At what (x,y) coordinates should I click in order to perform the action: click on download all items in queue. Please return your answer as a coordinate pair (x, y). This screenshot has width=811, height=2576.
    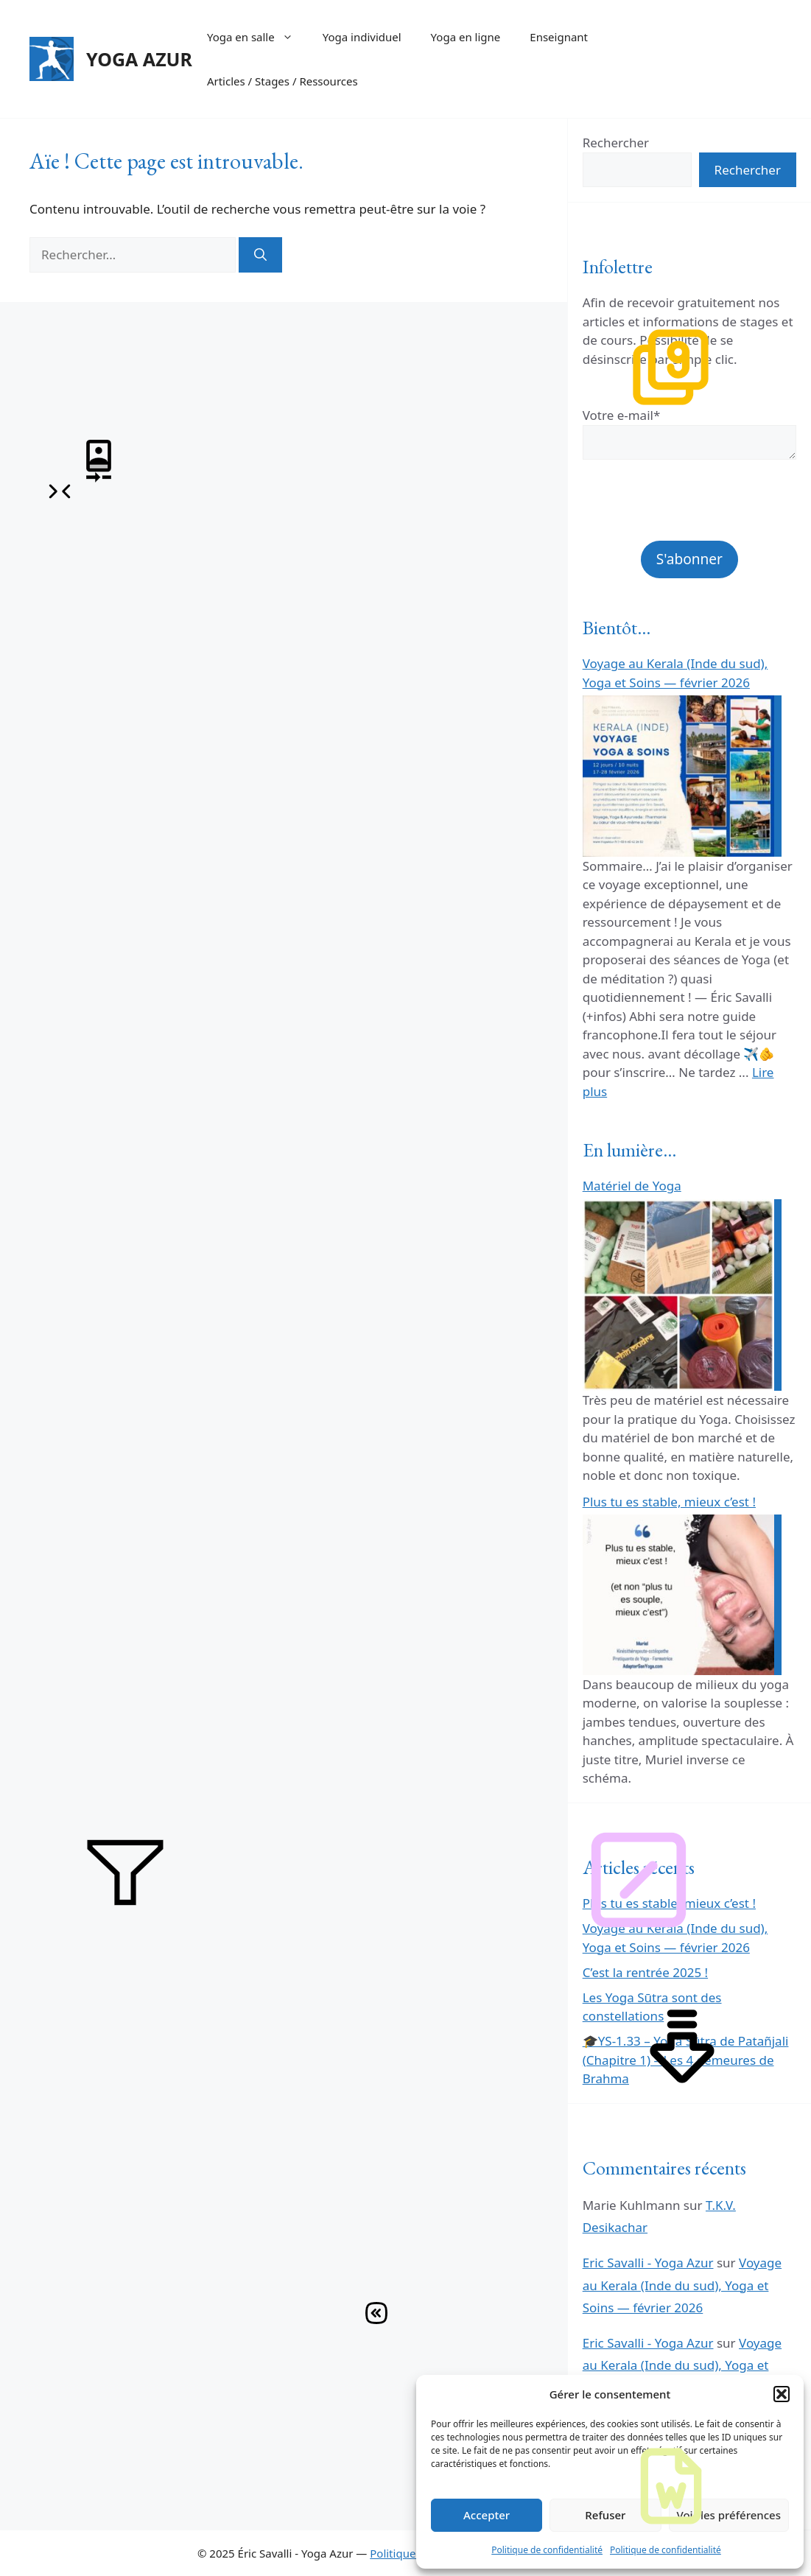
    Looking at the image, I should click on (682, 2047).